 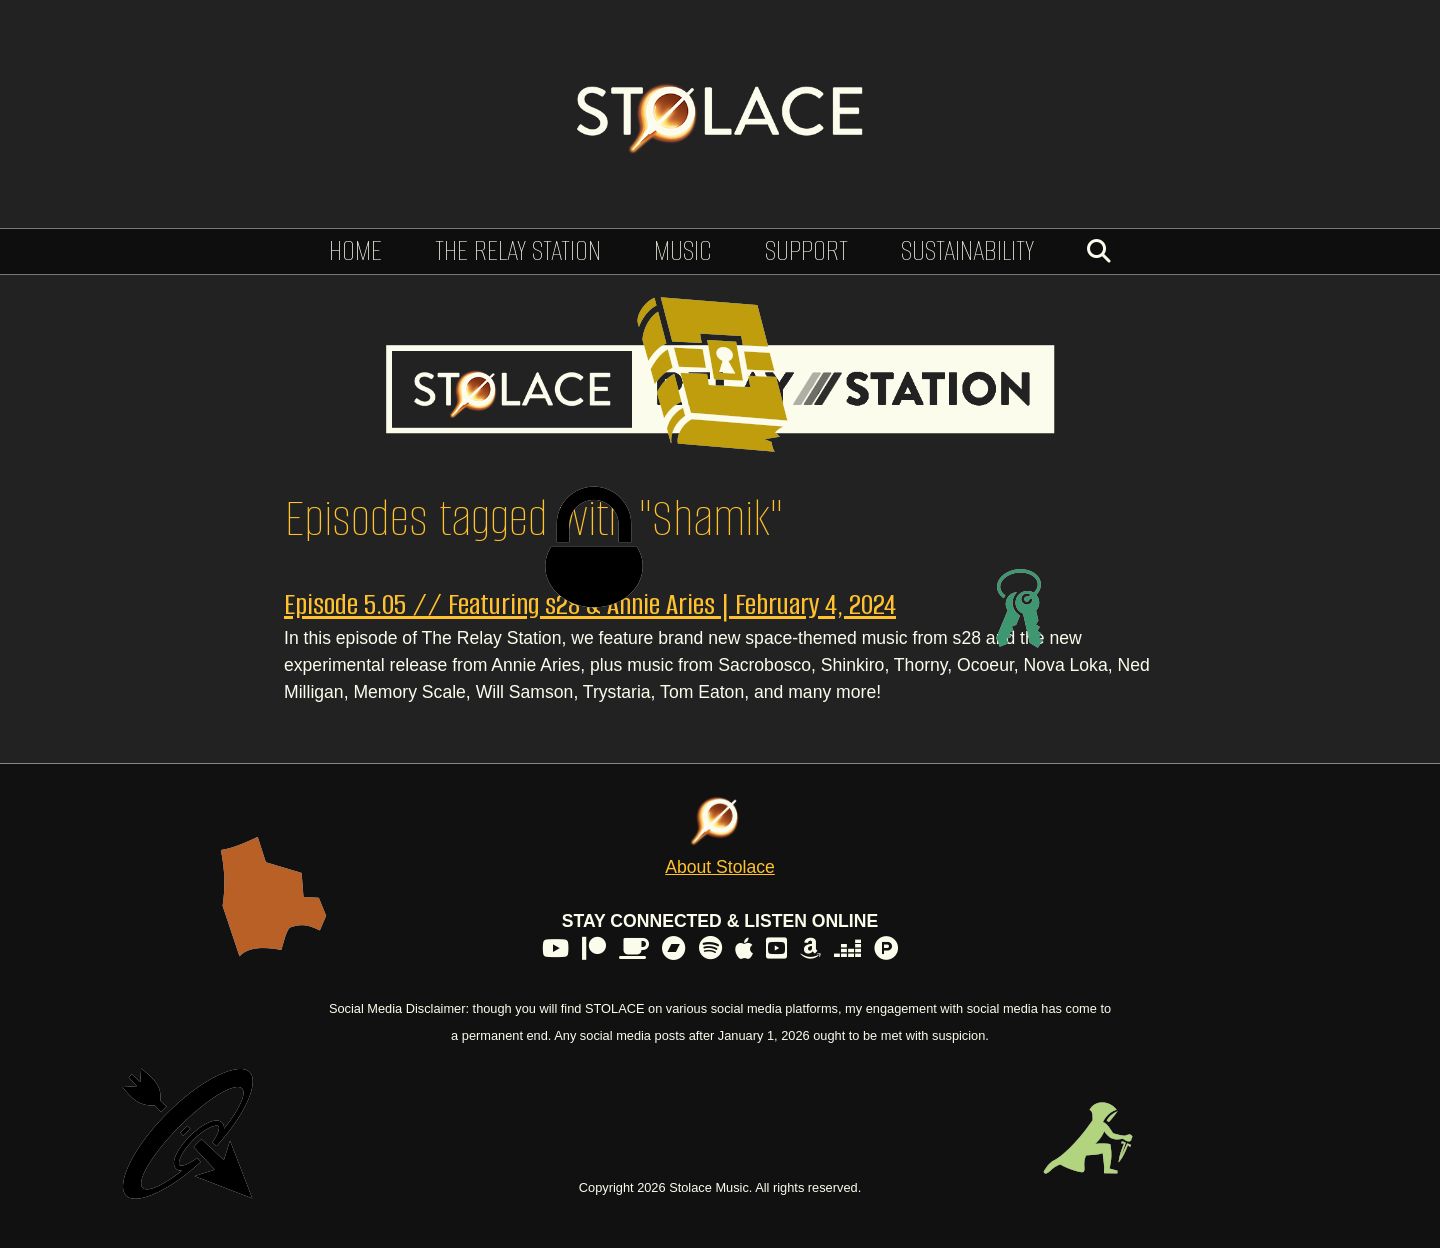 What do you see at coordinates (273, 896) in the screenshot?
I see `select Bolivia as your country or region` at bounding box center [273, 896].